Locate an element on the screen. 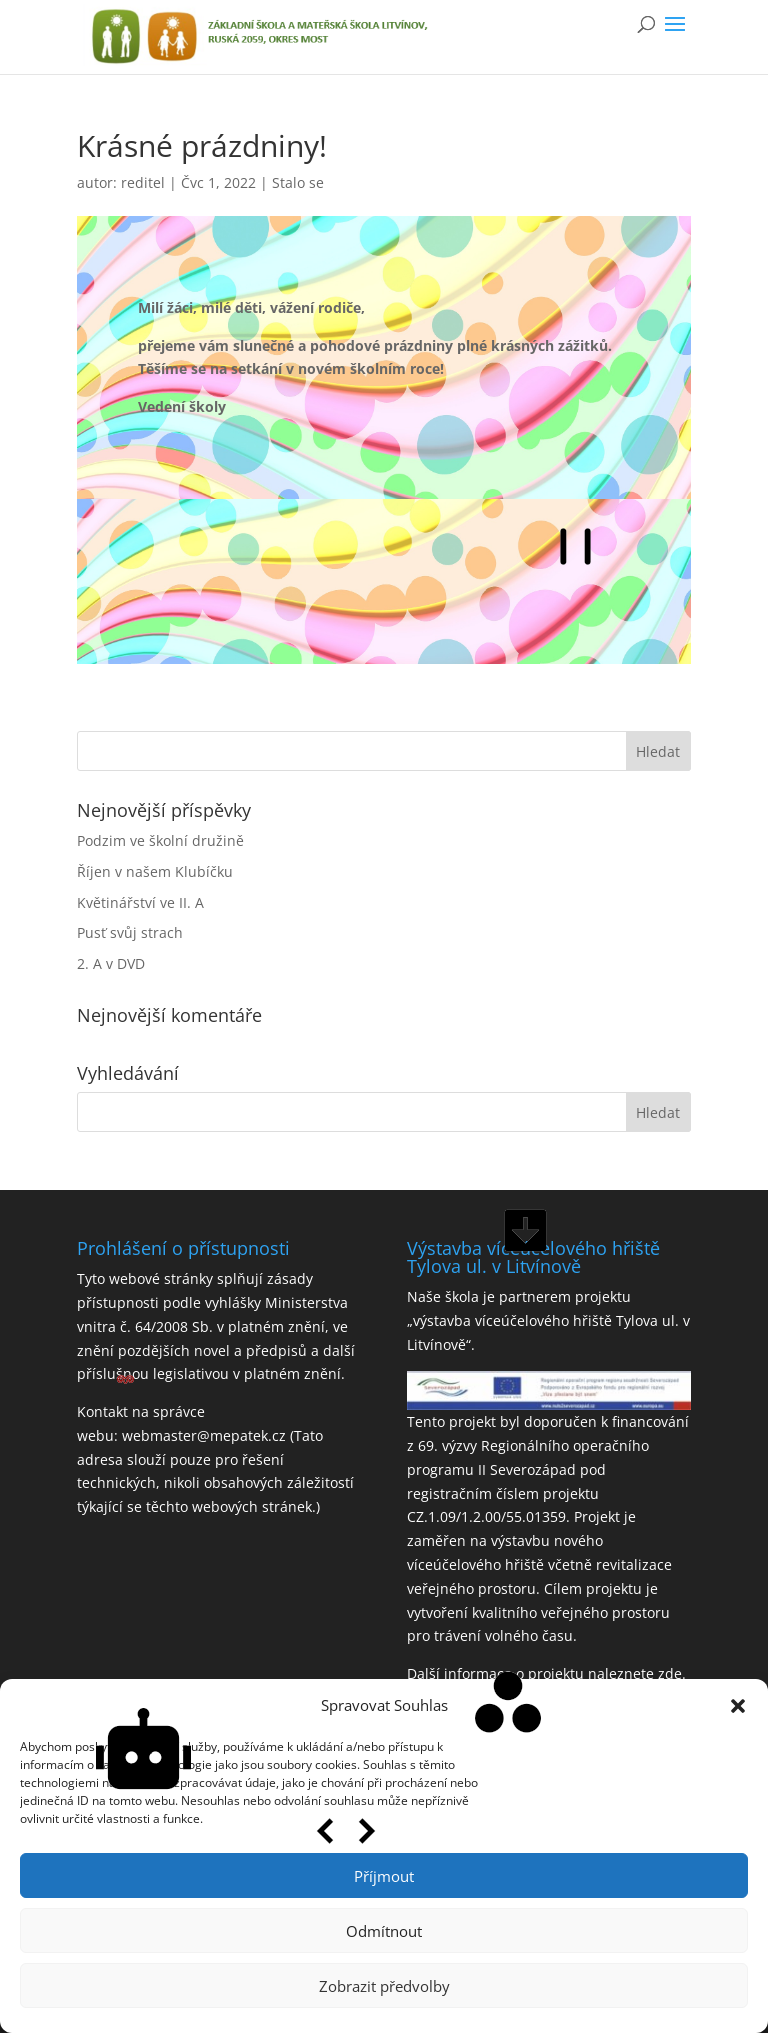 The image size is (768, 2033). pause media playback is located at coordinates (575, 546).